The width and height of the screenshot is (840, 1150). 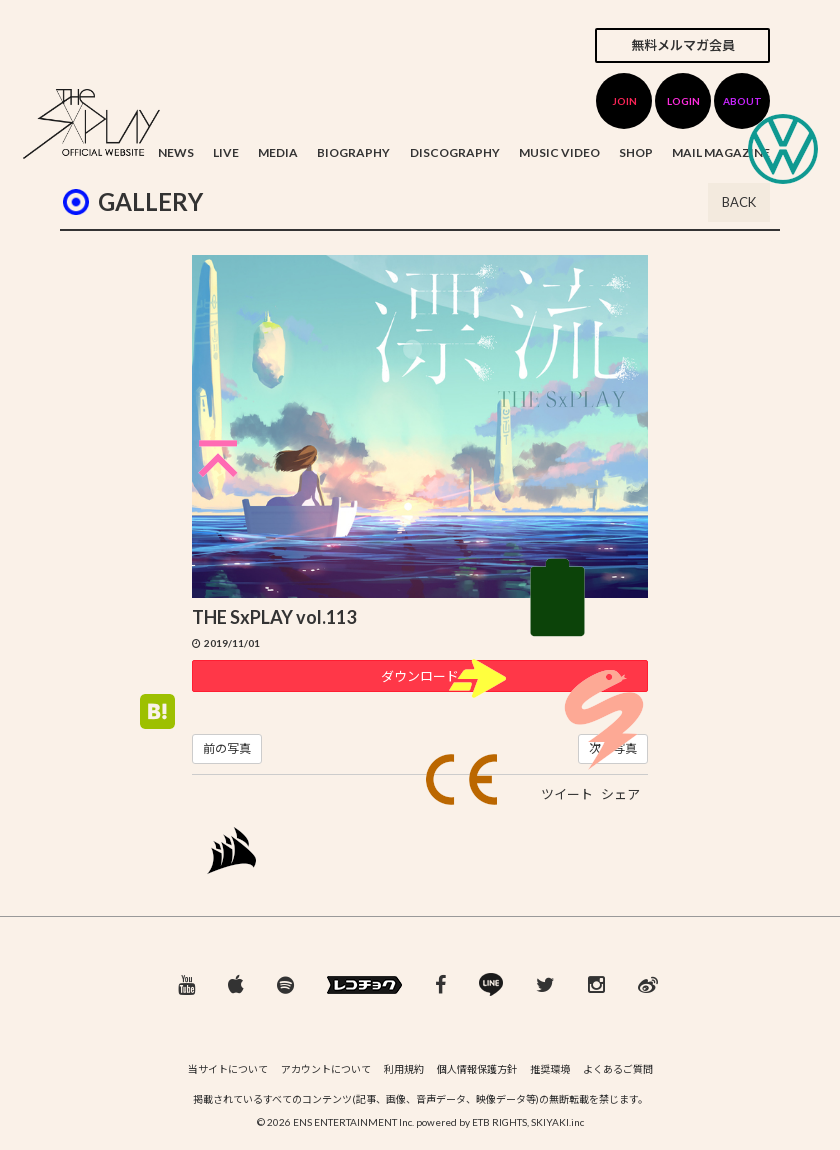 I want to click on streamrunners app or service logo, so click(x=477, y=678).